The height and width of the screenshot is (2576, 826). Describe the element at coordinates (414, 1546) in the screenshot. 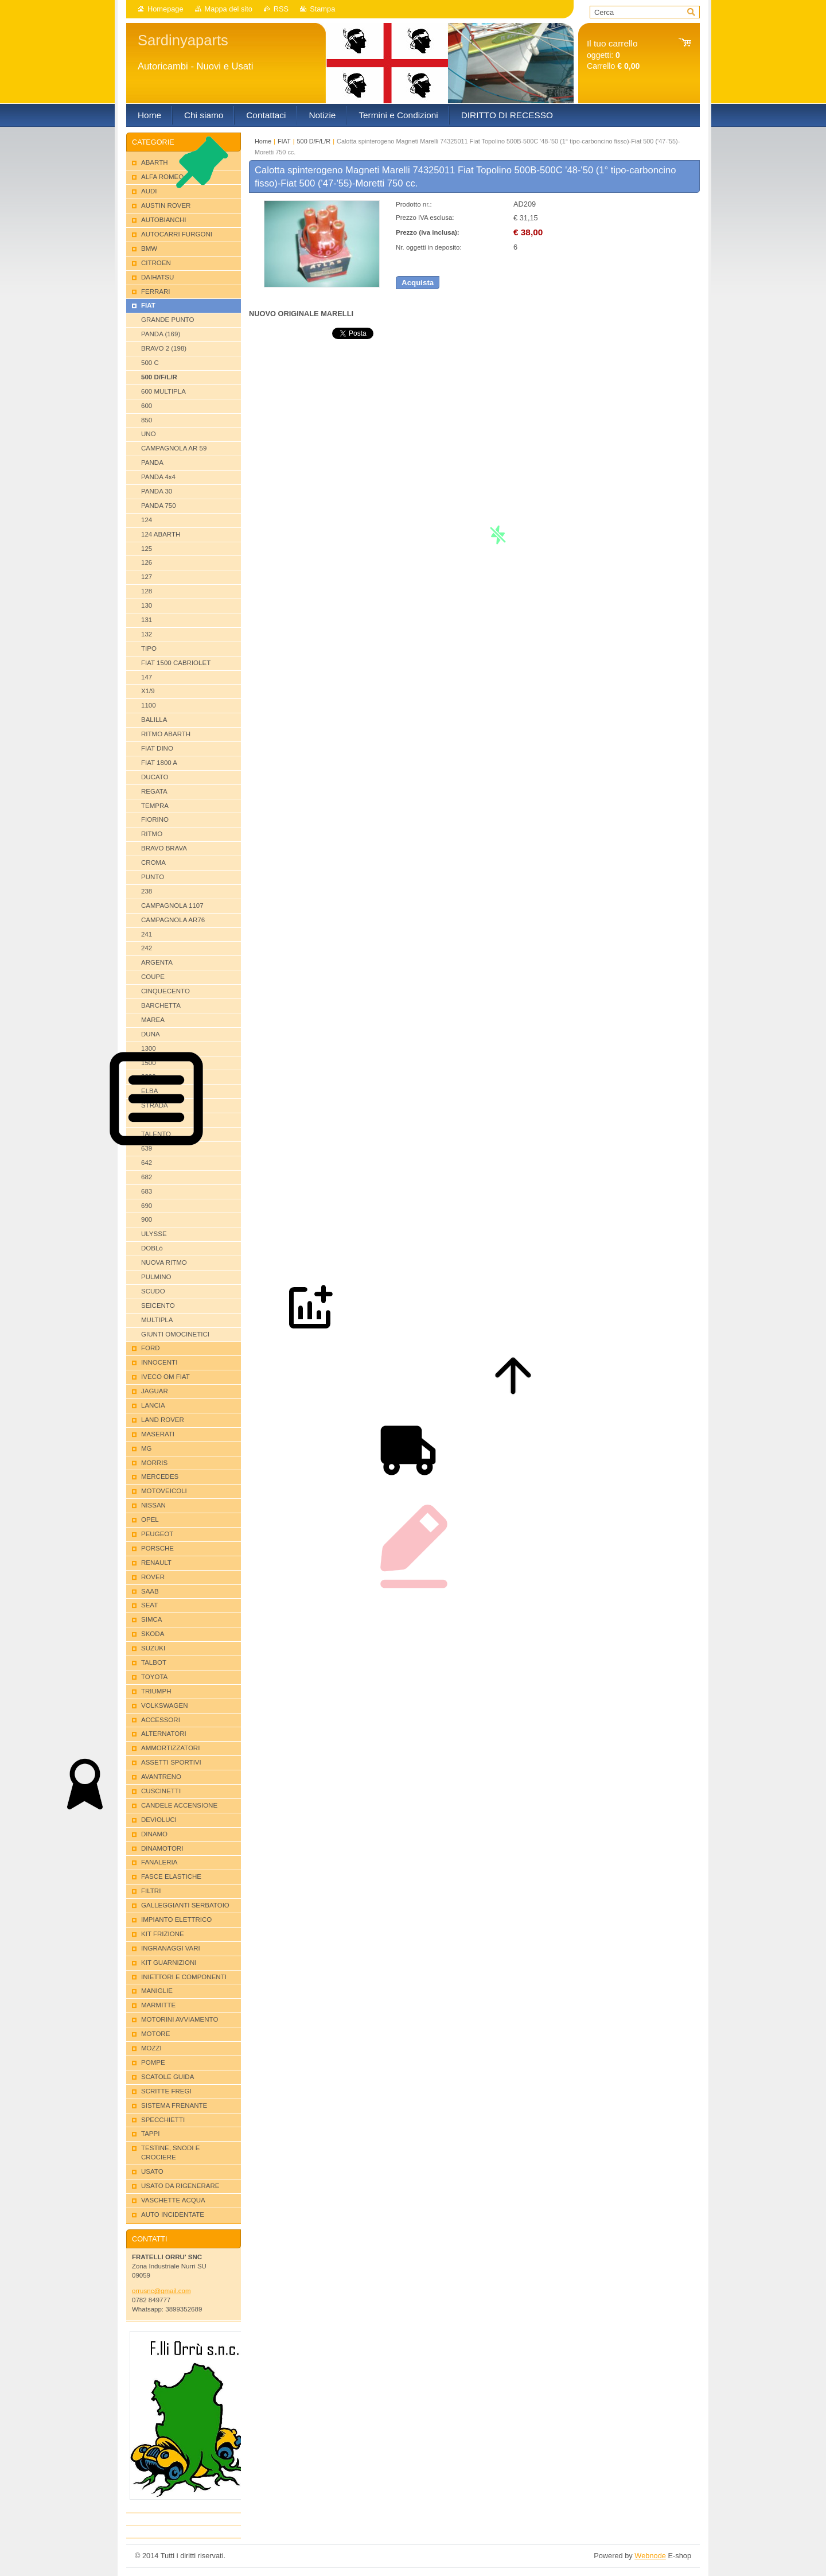

I see `edit content or text` at that location.